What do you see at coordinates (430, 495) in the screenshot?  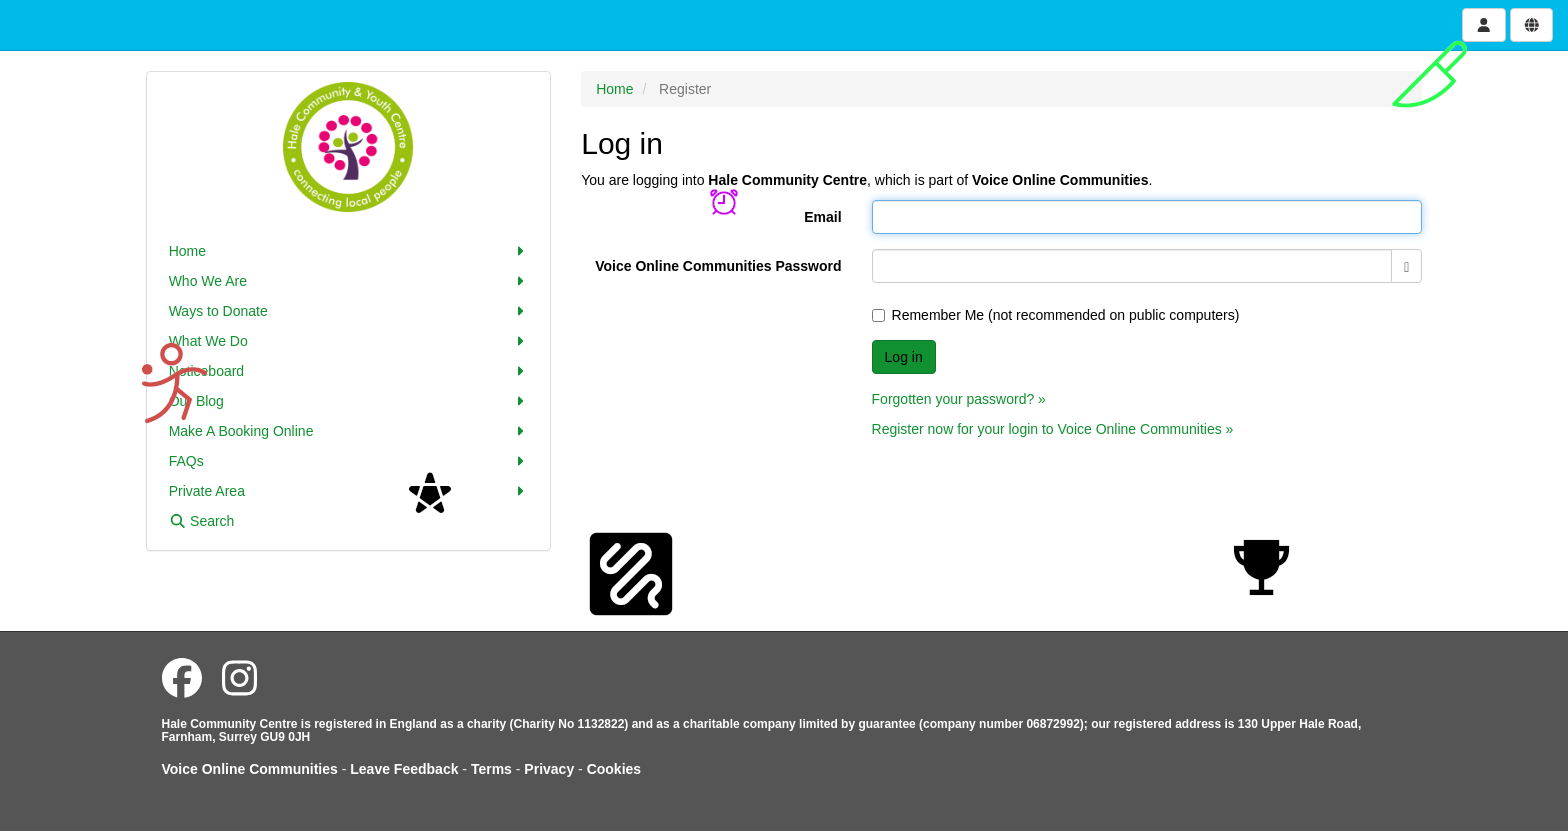 I see `indicates occult or mystical category` at bounding box center [430, 495].